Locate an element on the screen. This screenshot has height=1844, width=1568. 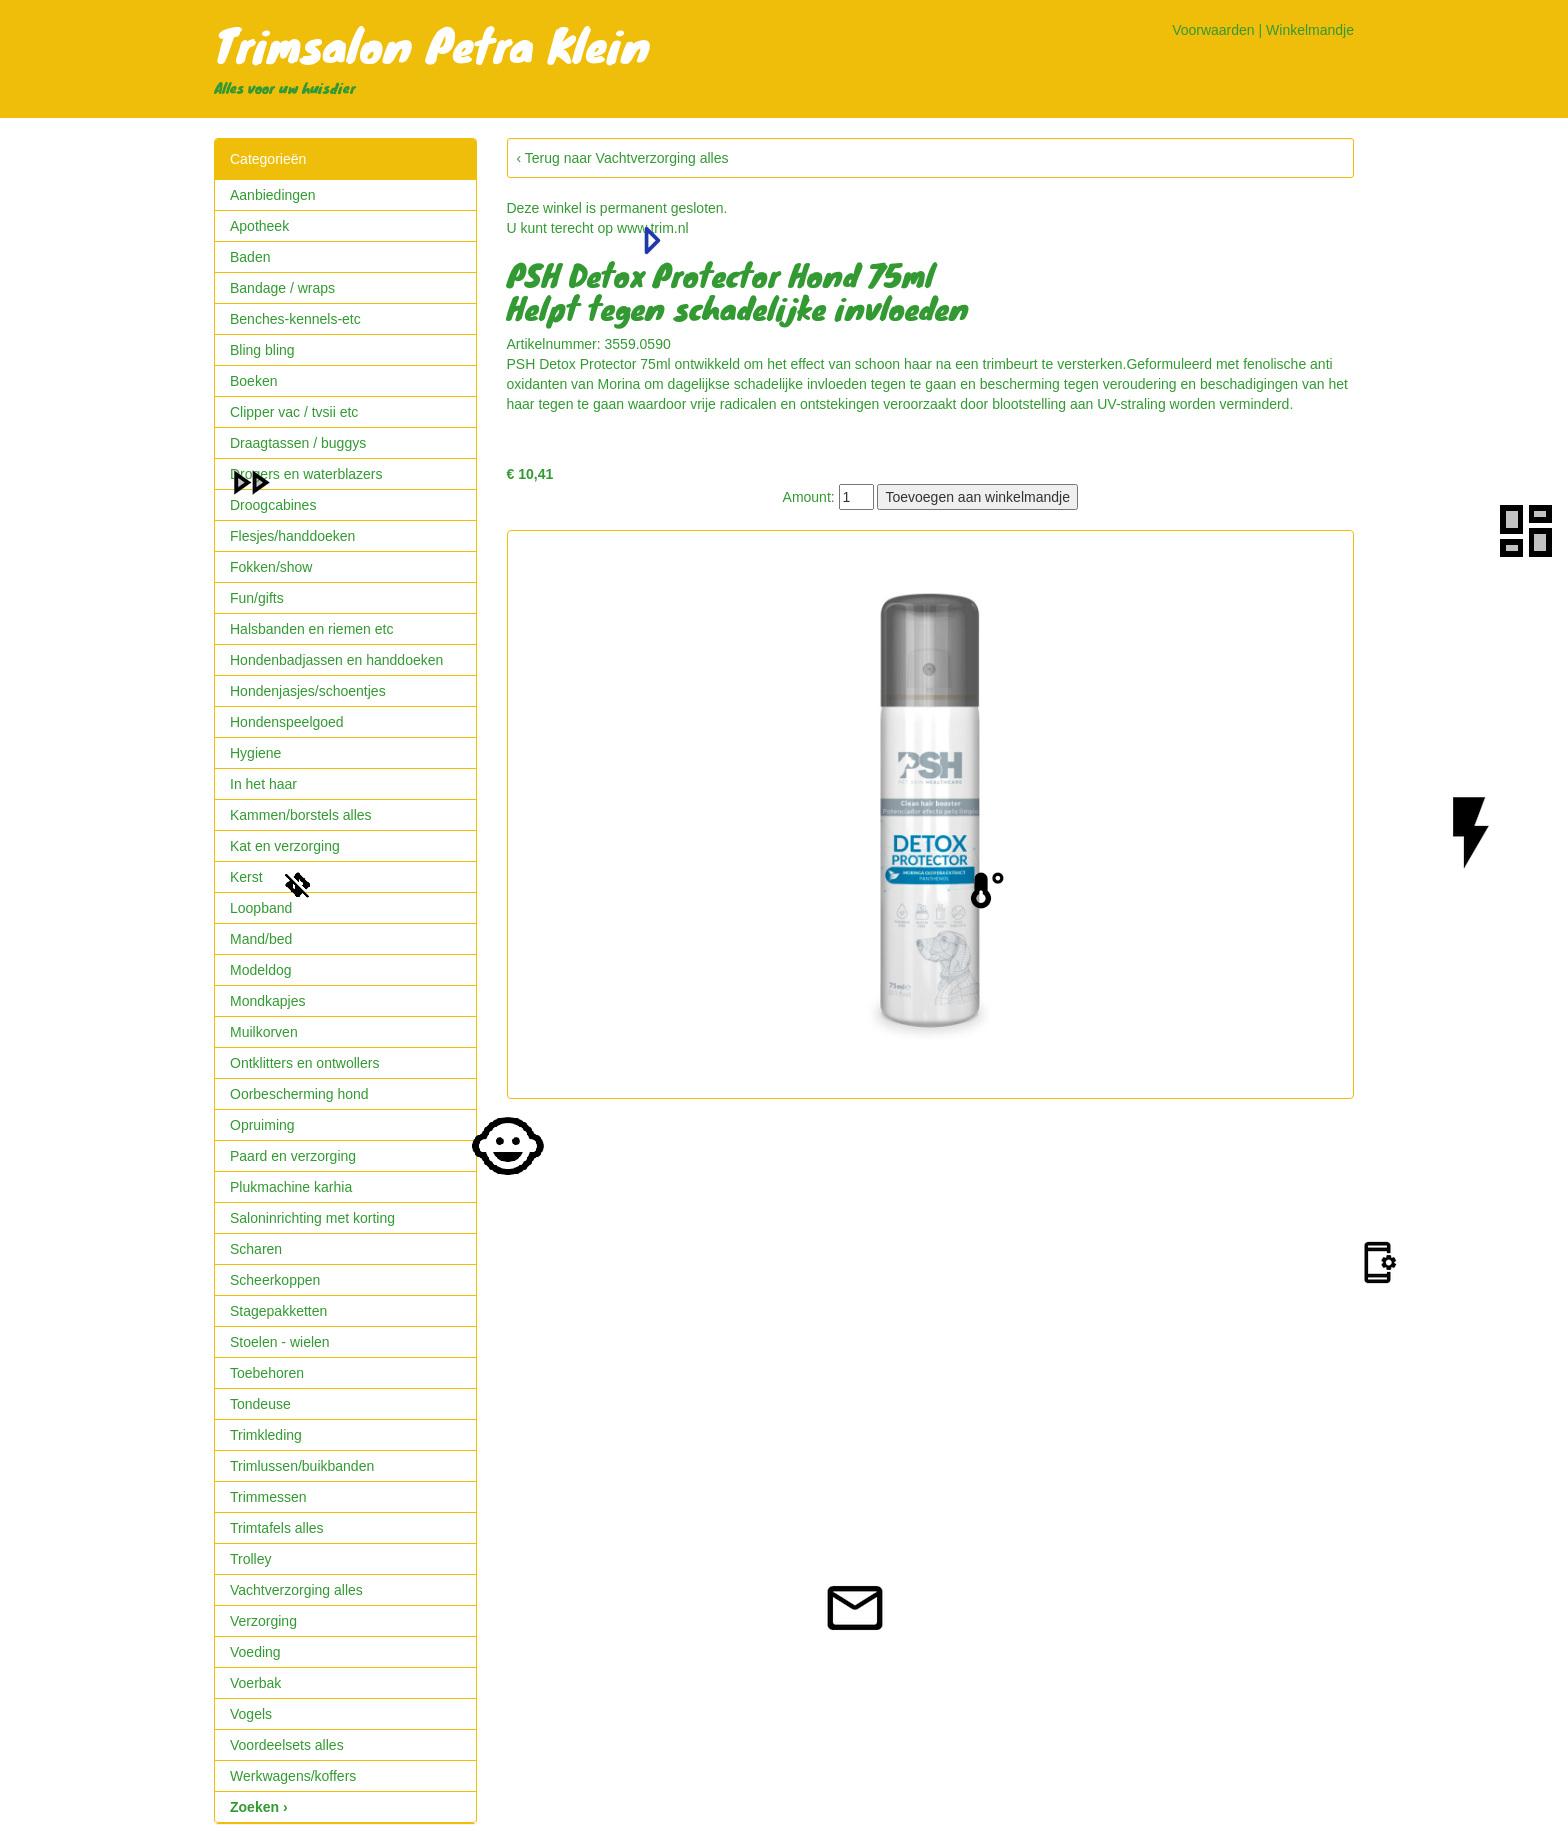
access child-friendly or parental control settings is located at coordinates (508, 1146).